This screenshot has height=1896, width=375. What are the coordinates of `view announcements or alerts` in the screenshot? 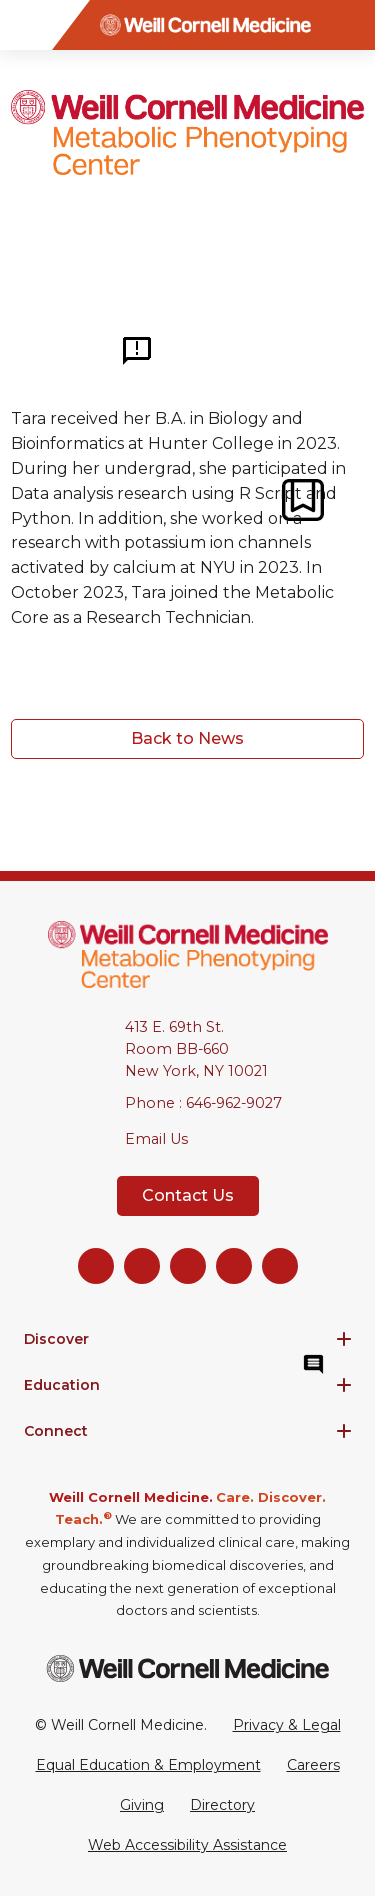 It's located at (137, 351).